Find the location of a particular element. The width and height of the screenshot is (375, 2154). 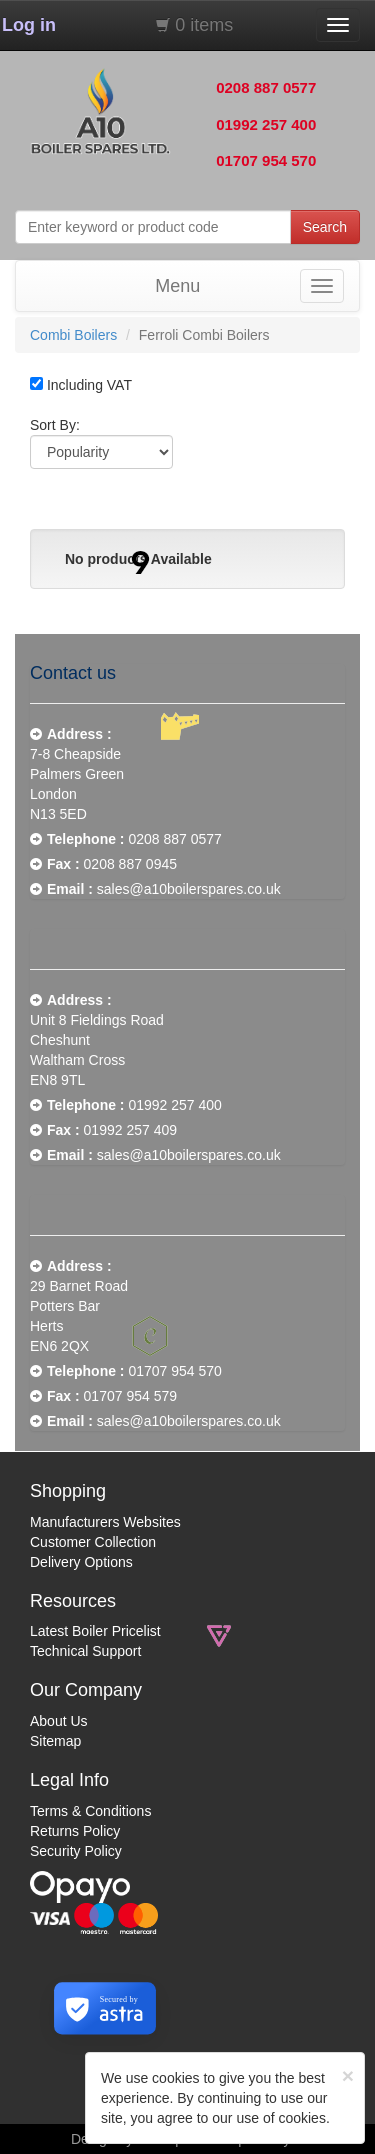

visit comicfury webcomic hosting platform is located at coordinates (180, 726).